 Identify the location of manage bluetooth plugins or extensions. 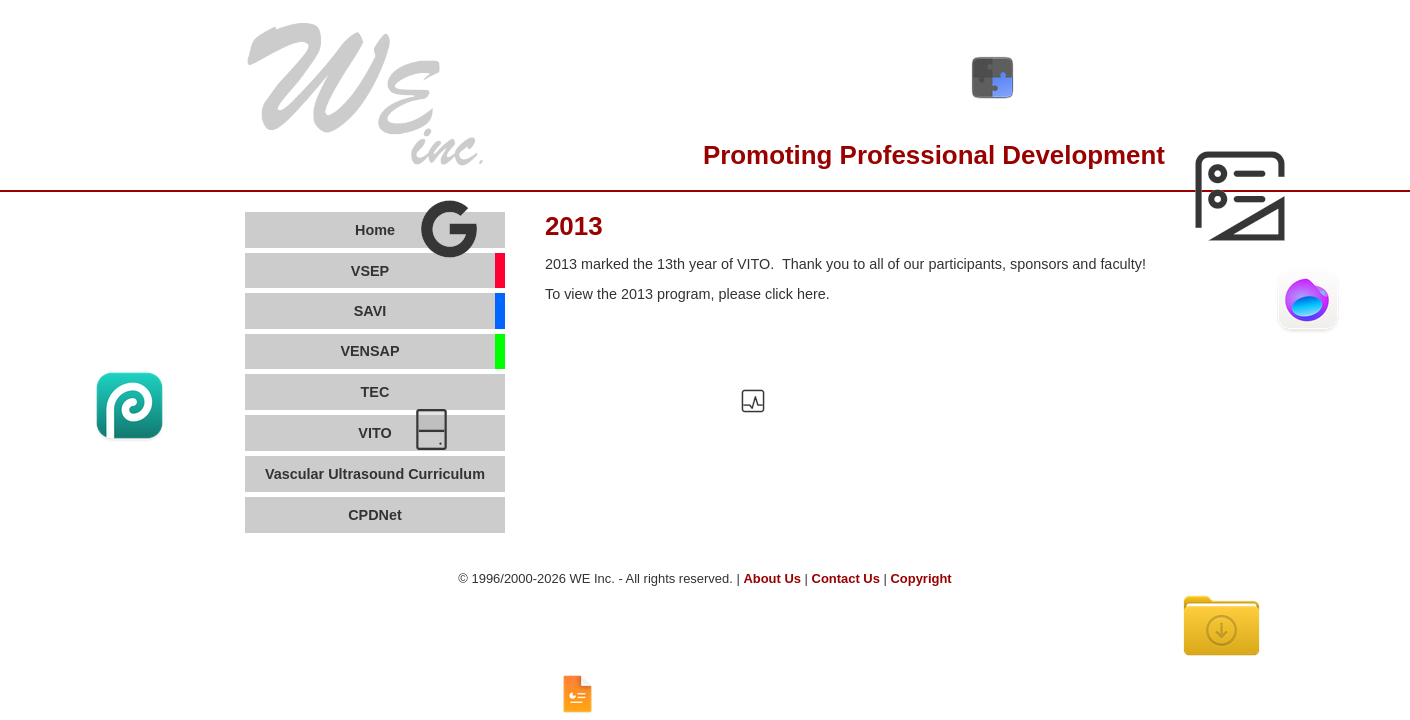
(992, 77).